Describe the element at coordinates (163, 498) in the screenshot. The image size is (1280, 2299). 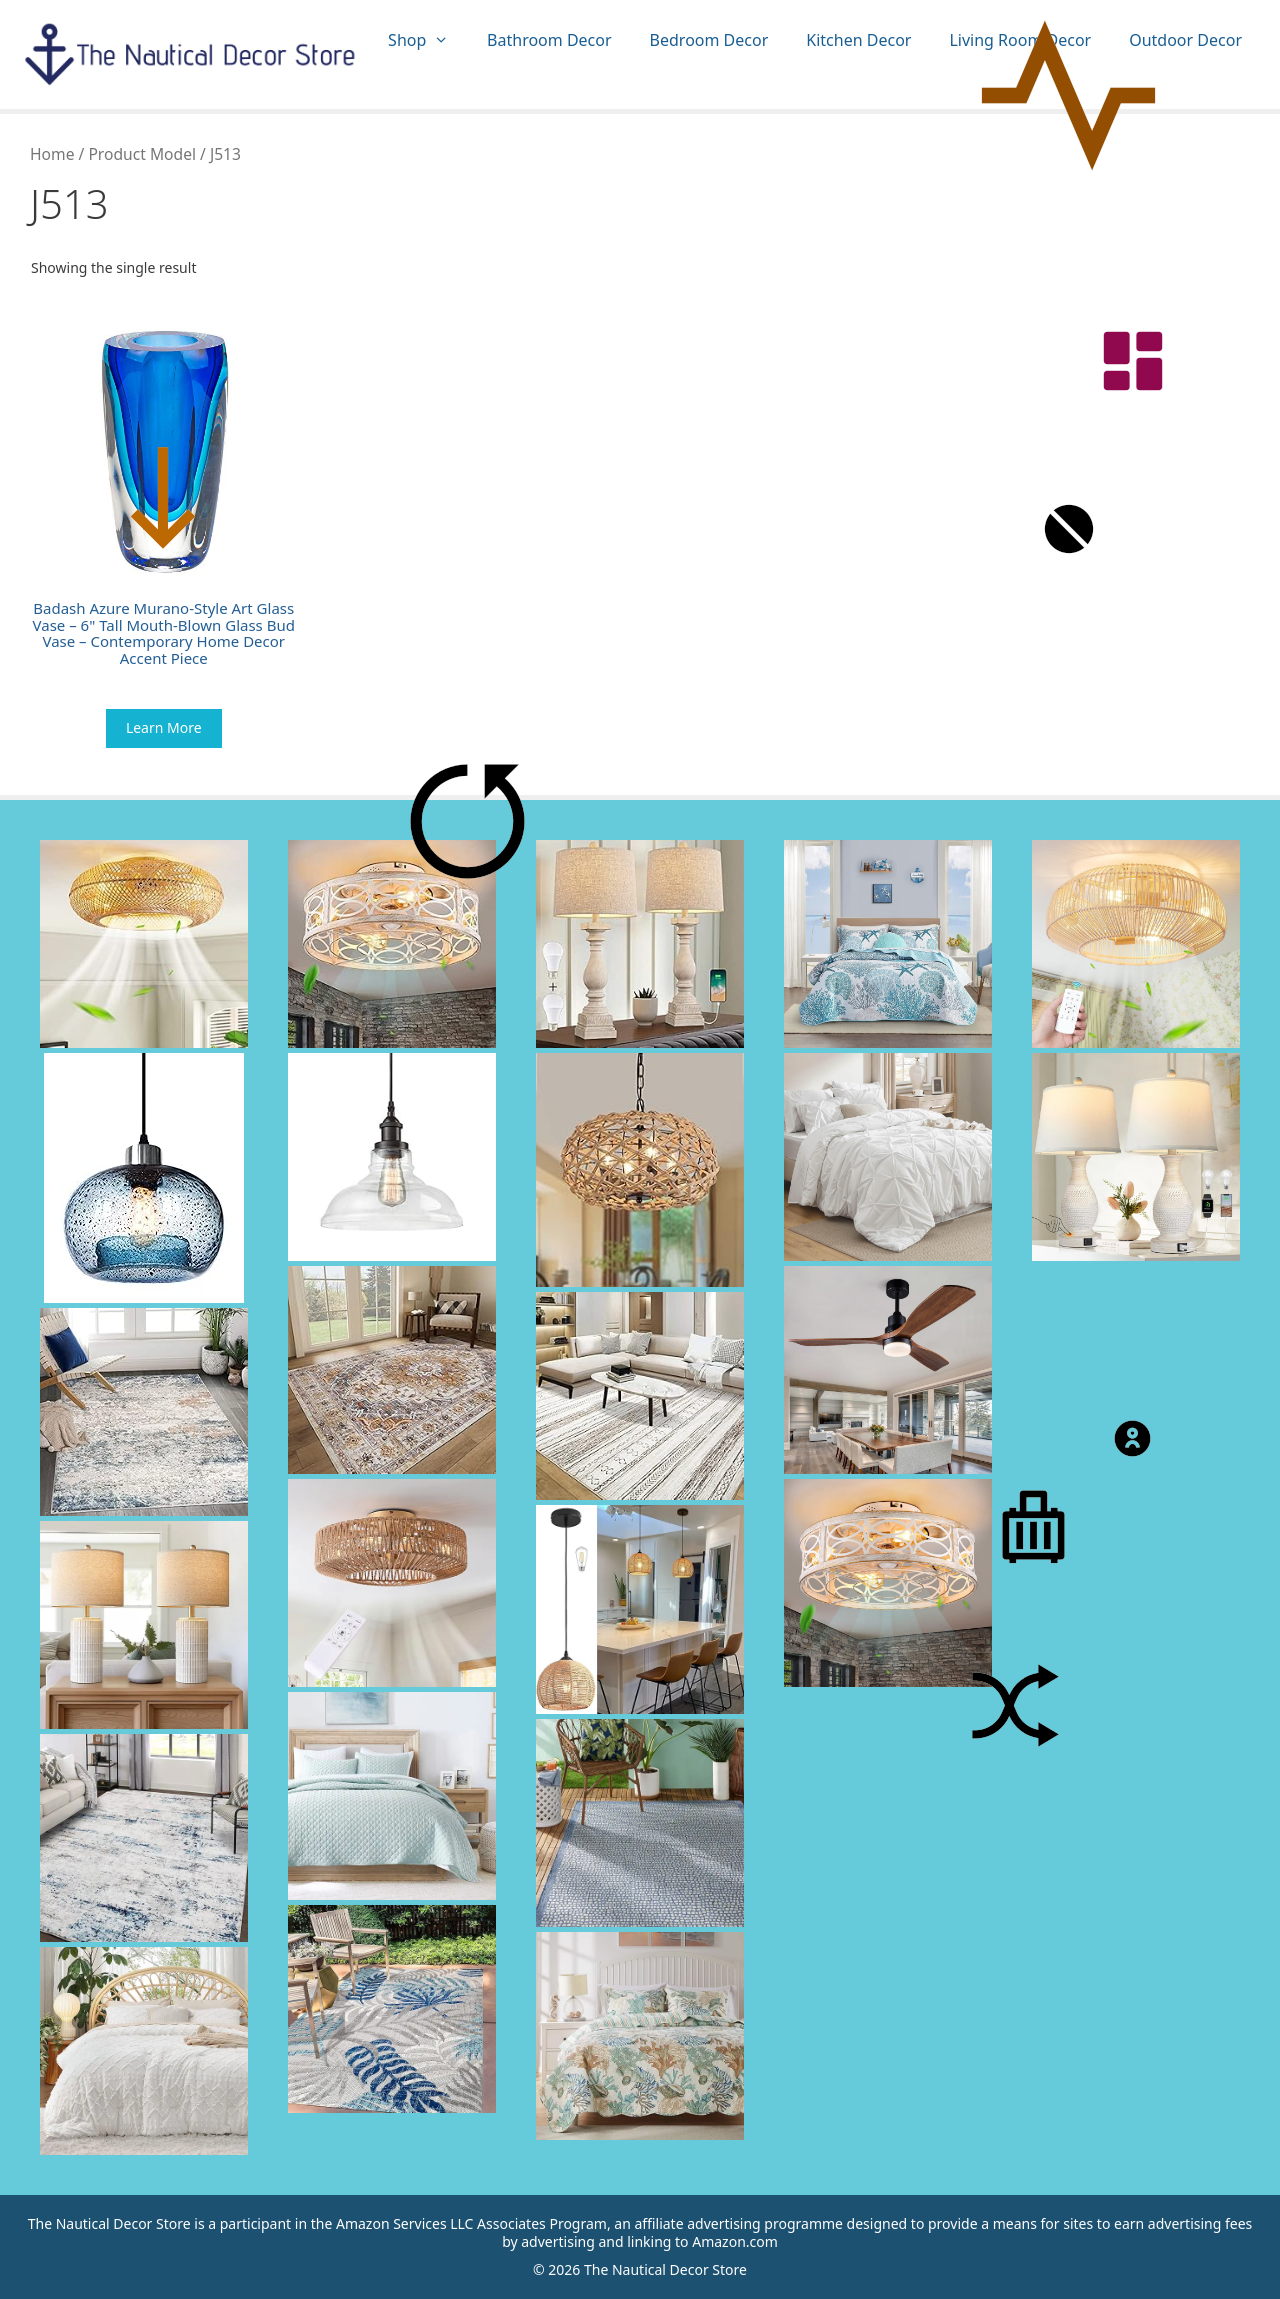
I see `scroll down for more content` at that location.